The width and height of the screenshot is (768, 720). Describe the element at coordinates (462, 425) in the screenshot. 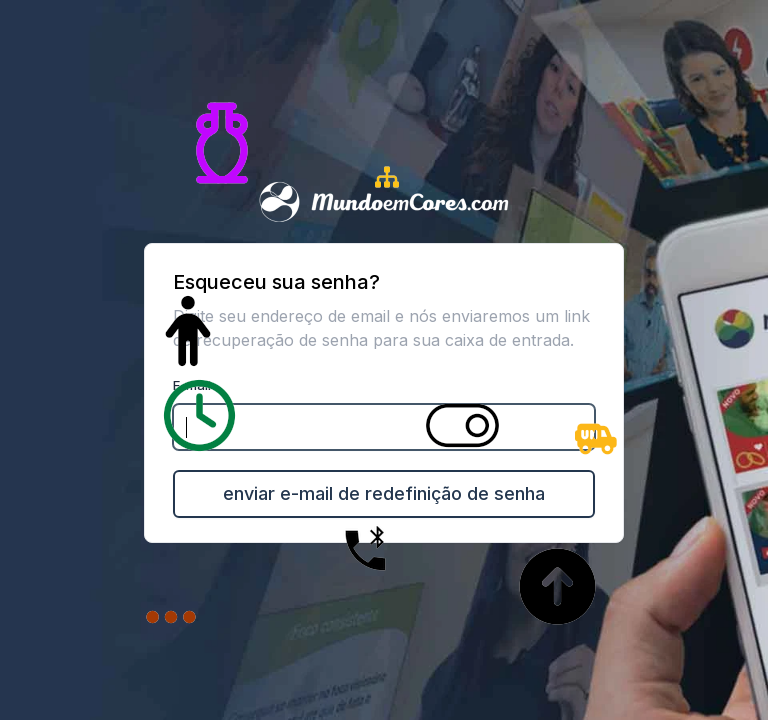

I see `toggle a setting on` at that location.